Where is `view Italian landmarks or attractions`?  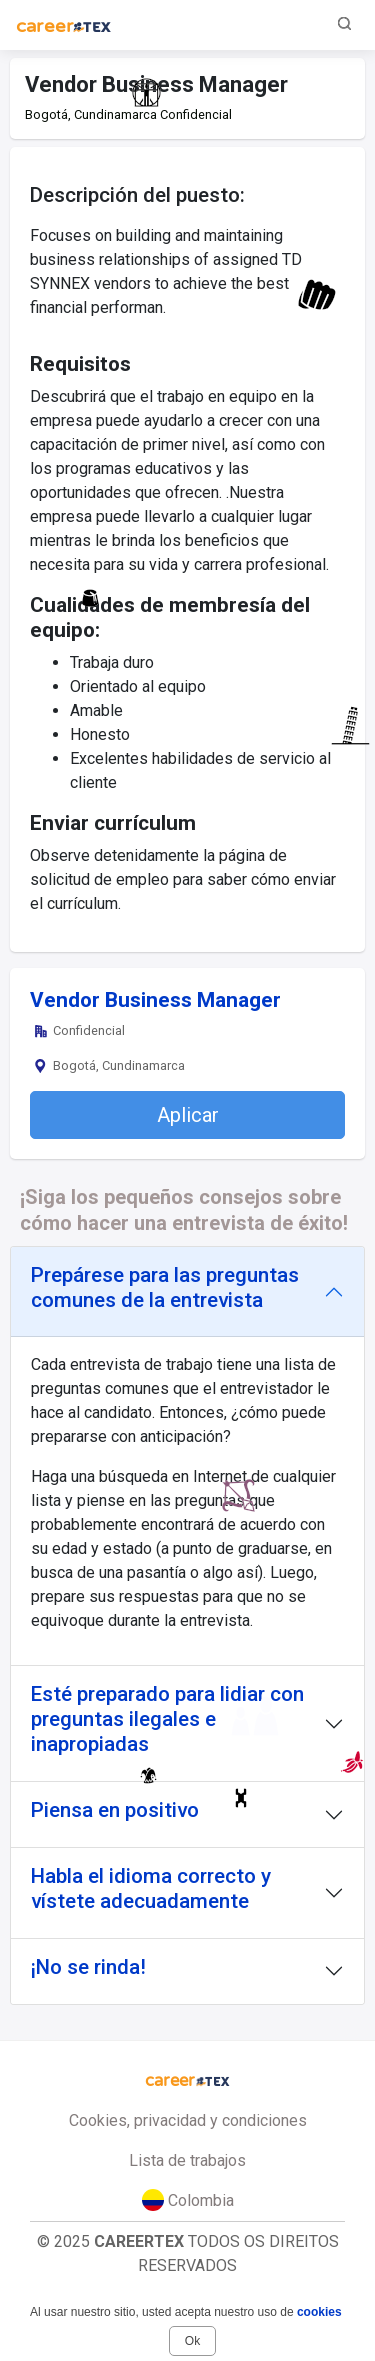
view Italian landmarks or attractions is located at coordinates (350, 725).